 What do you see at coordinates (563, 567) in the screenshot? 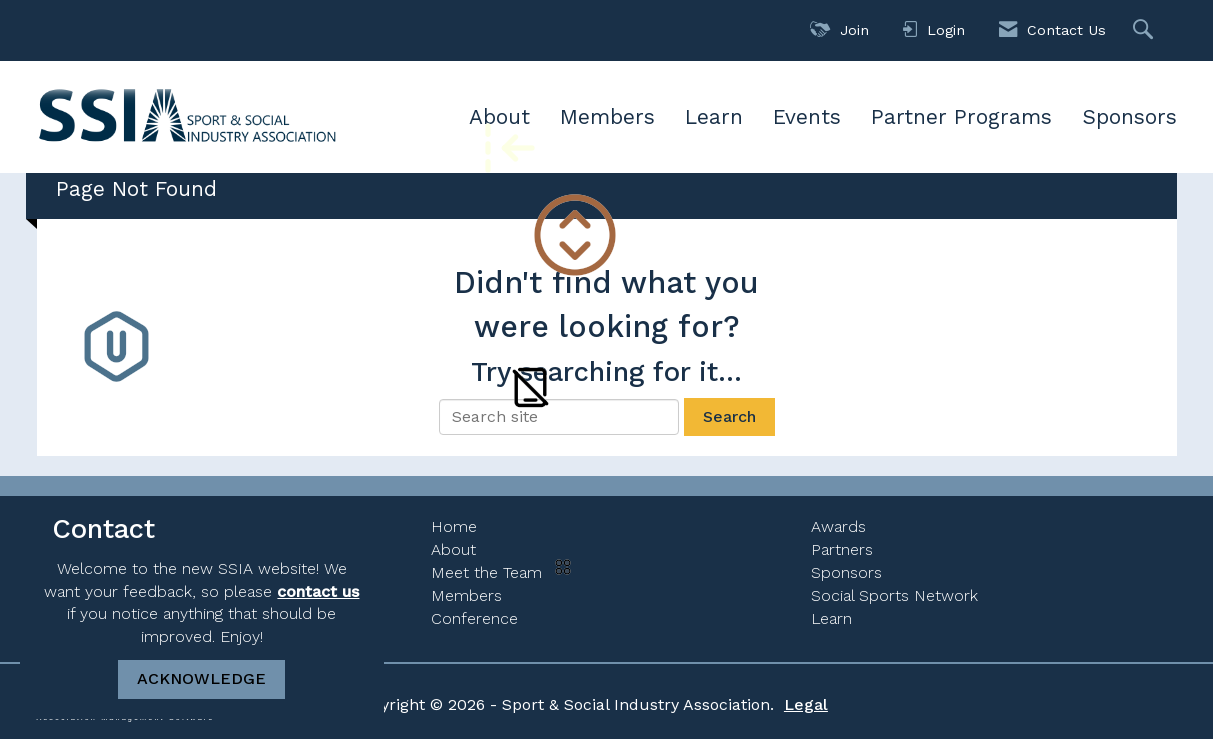
I see `open app grid or menu` at bounding box center [563, 567].